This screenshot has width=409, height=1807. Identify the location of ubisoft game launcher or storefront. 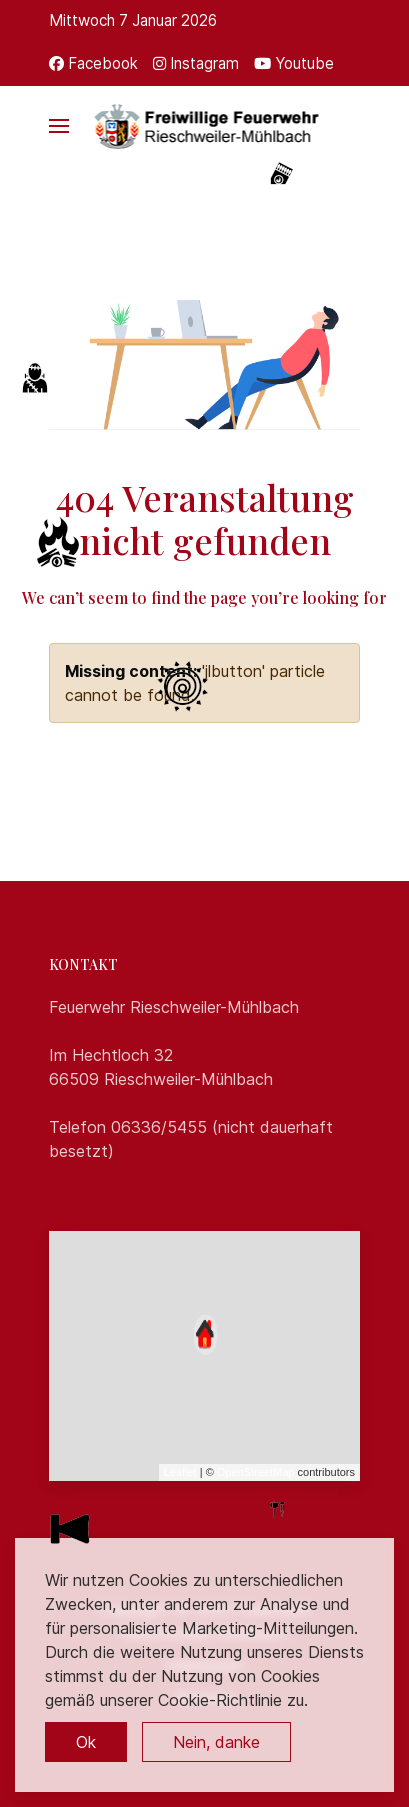
(182, 686).